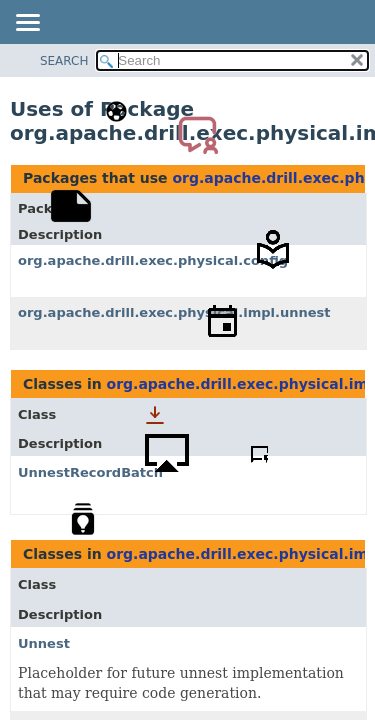 Image resolution: width=375 pixels, height=720 pixels. I want to click on view batch predictions or queued insights, so click(83, 519).